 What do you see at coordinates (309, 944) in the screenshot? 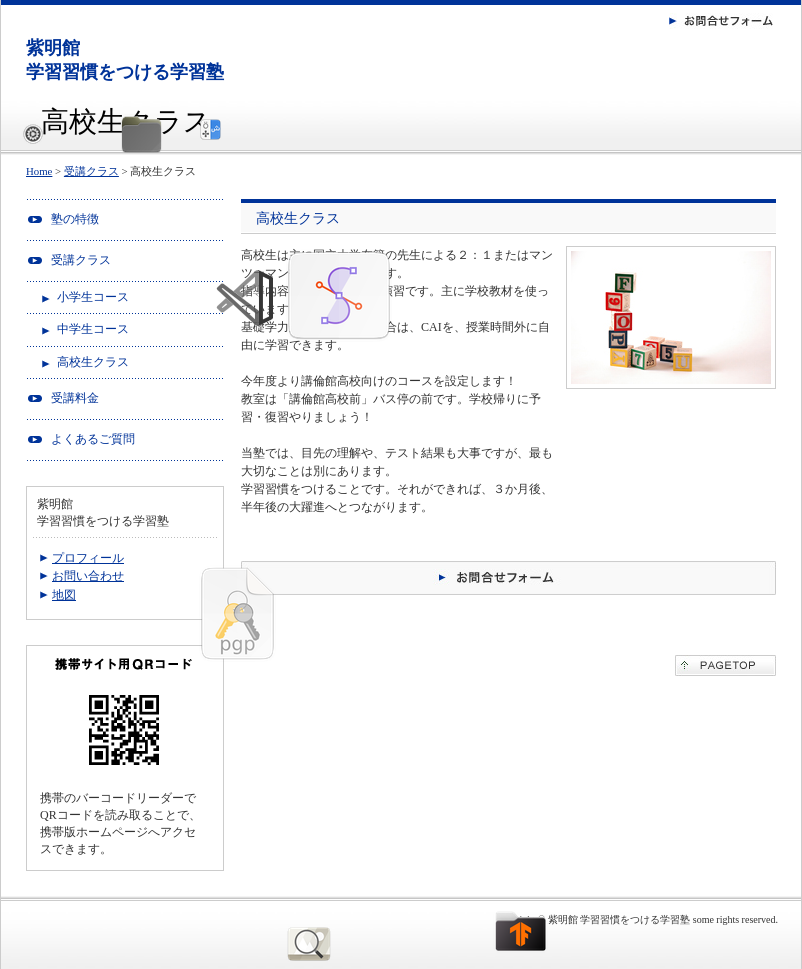
I see `open the image viewer application` at bounding box center [309, 944].